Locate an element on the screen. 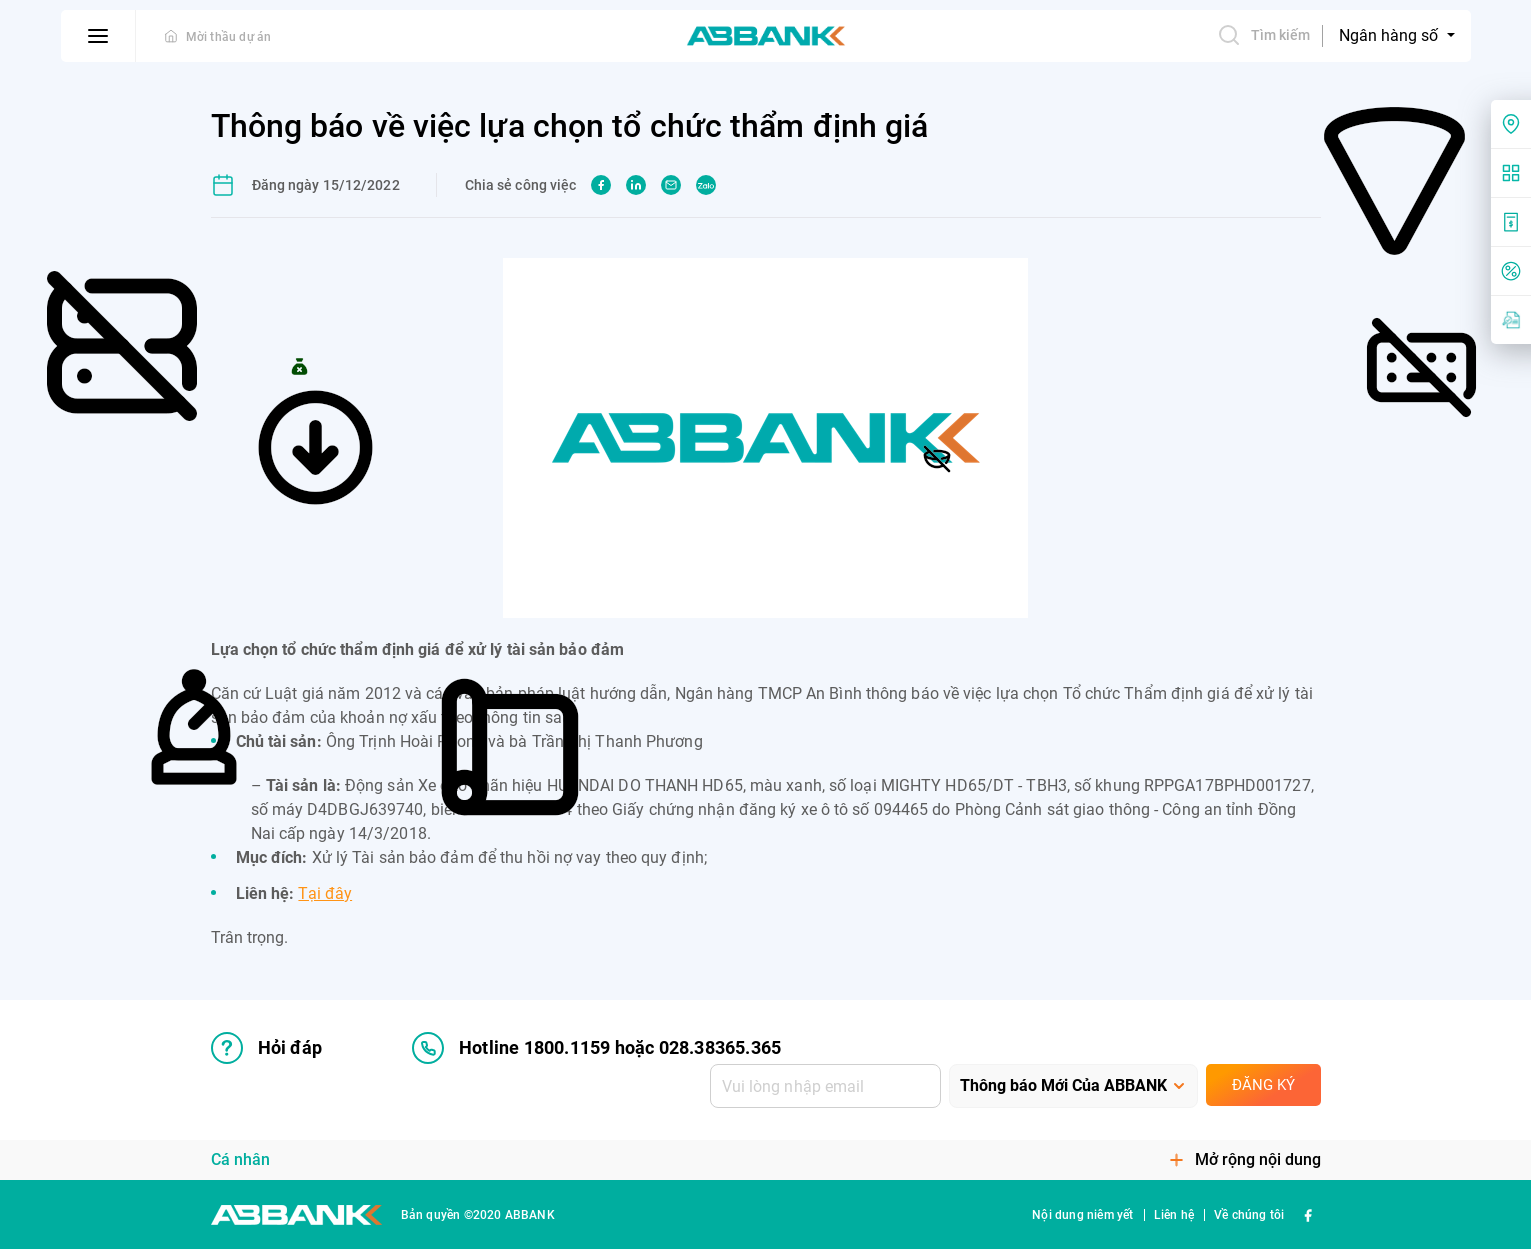 The width and height of the screenshot is (1531, 1249). 3D rendering or hemisphere view disabled is located at coordinates (937, 459).